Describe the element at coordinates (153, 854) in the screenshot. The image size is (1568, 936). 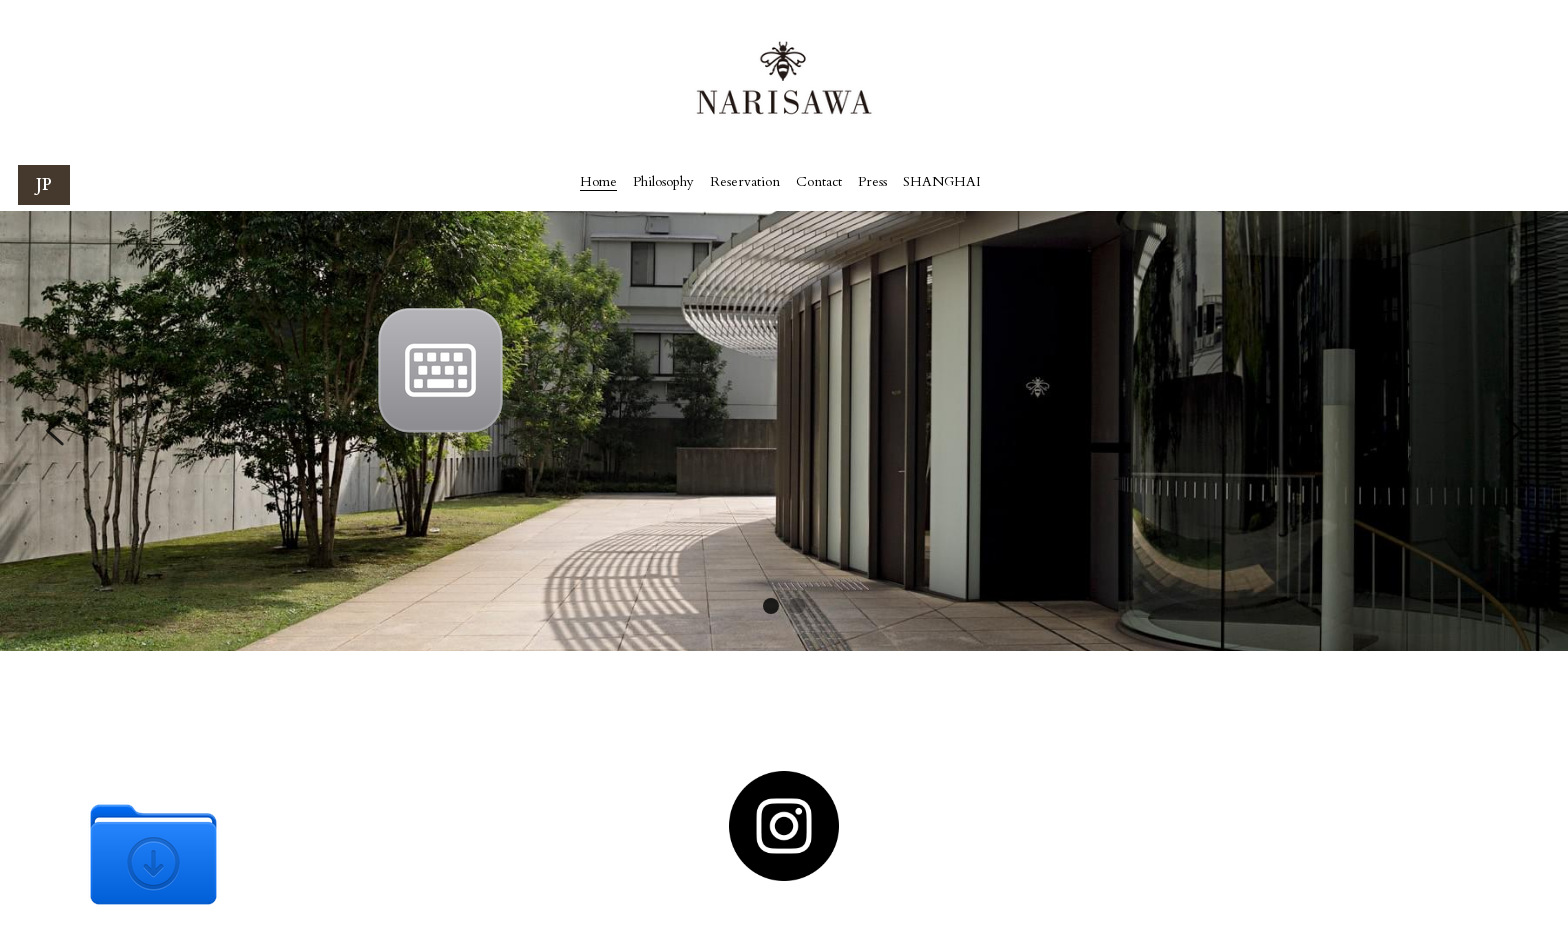
I see `access your downloads folder` at that location.